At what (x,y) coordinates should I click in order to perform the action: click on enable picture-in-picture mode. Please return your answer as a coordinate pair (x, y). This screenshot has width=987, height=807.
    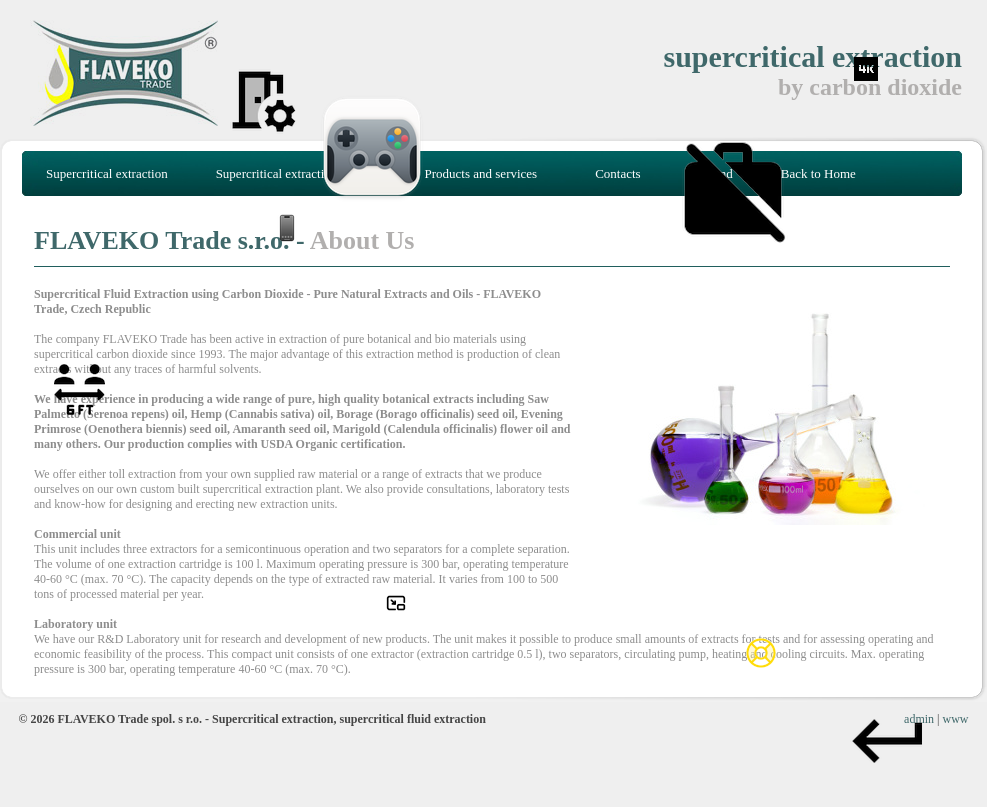
    Looking at the image, I should click on (396, 603).